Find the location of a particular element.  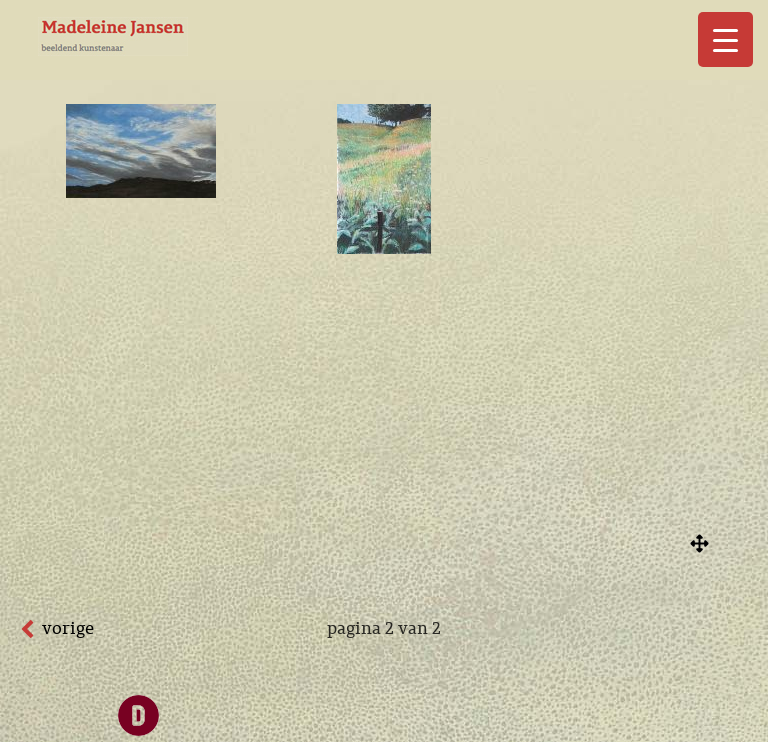

indicates a "D" grade or rating is located at coordinates (138, 715).